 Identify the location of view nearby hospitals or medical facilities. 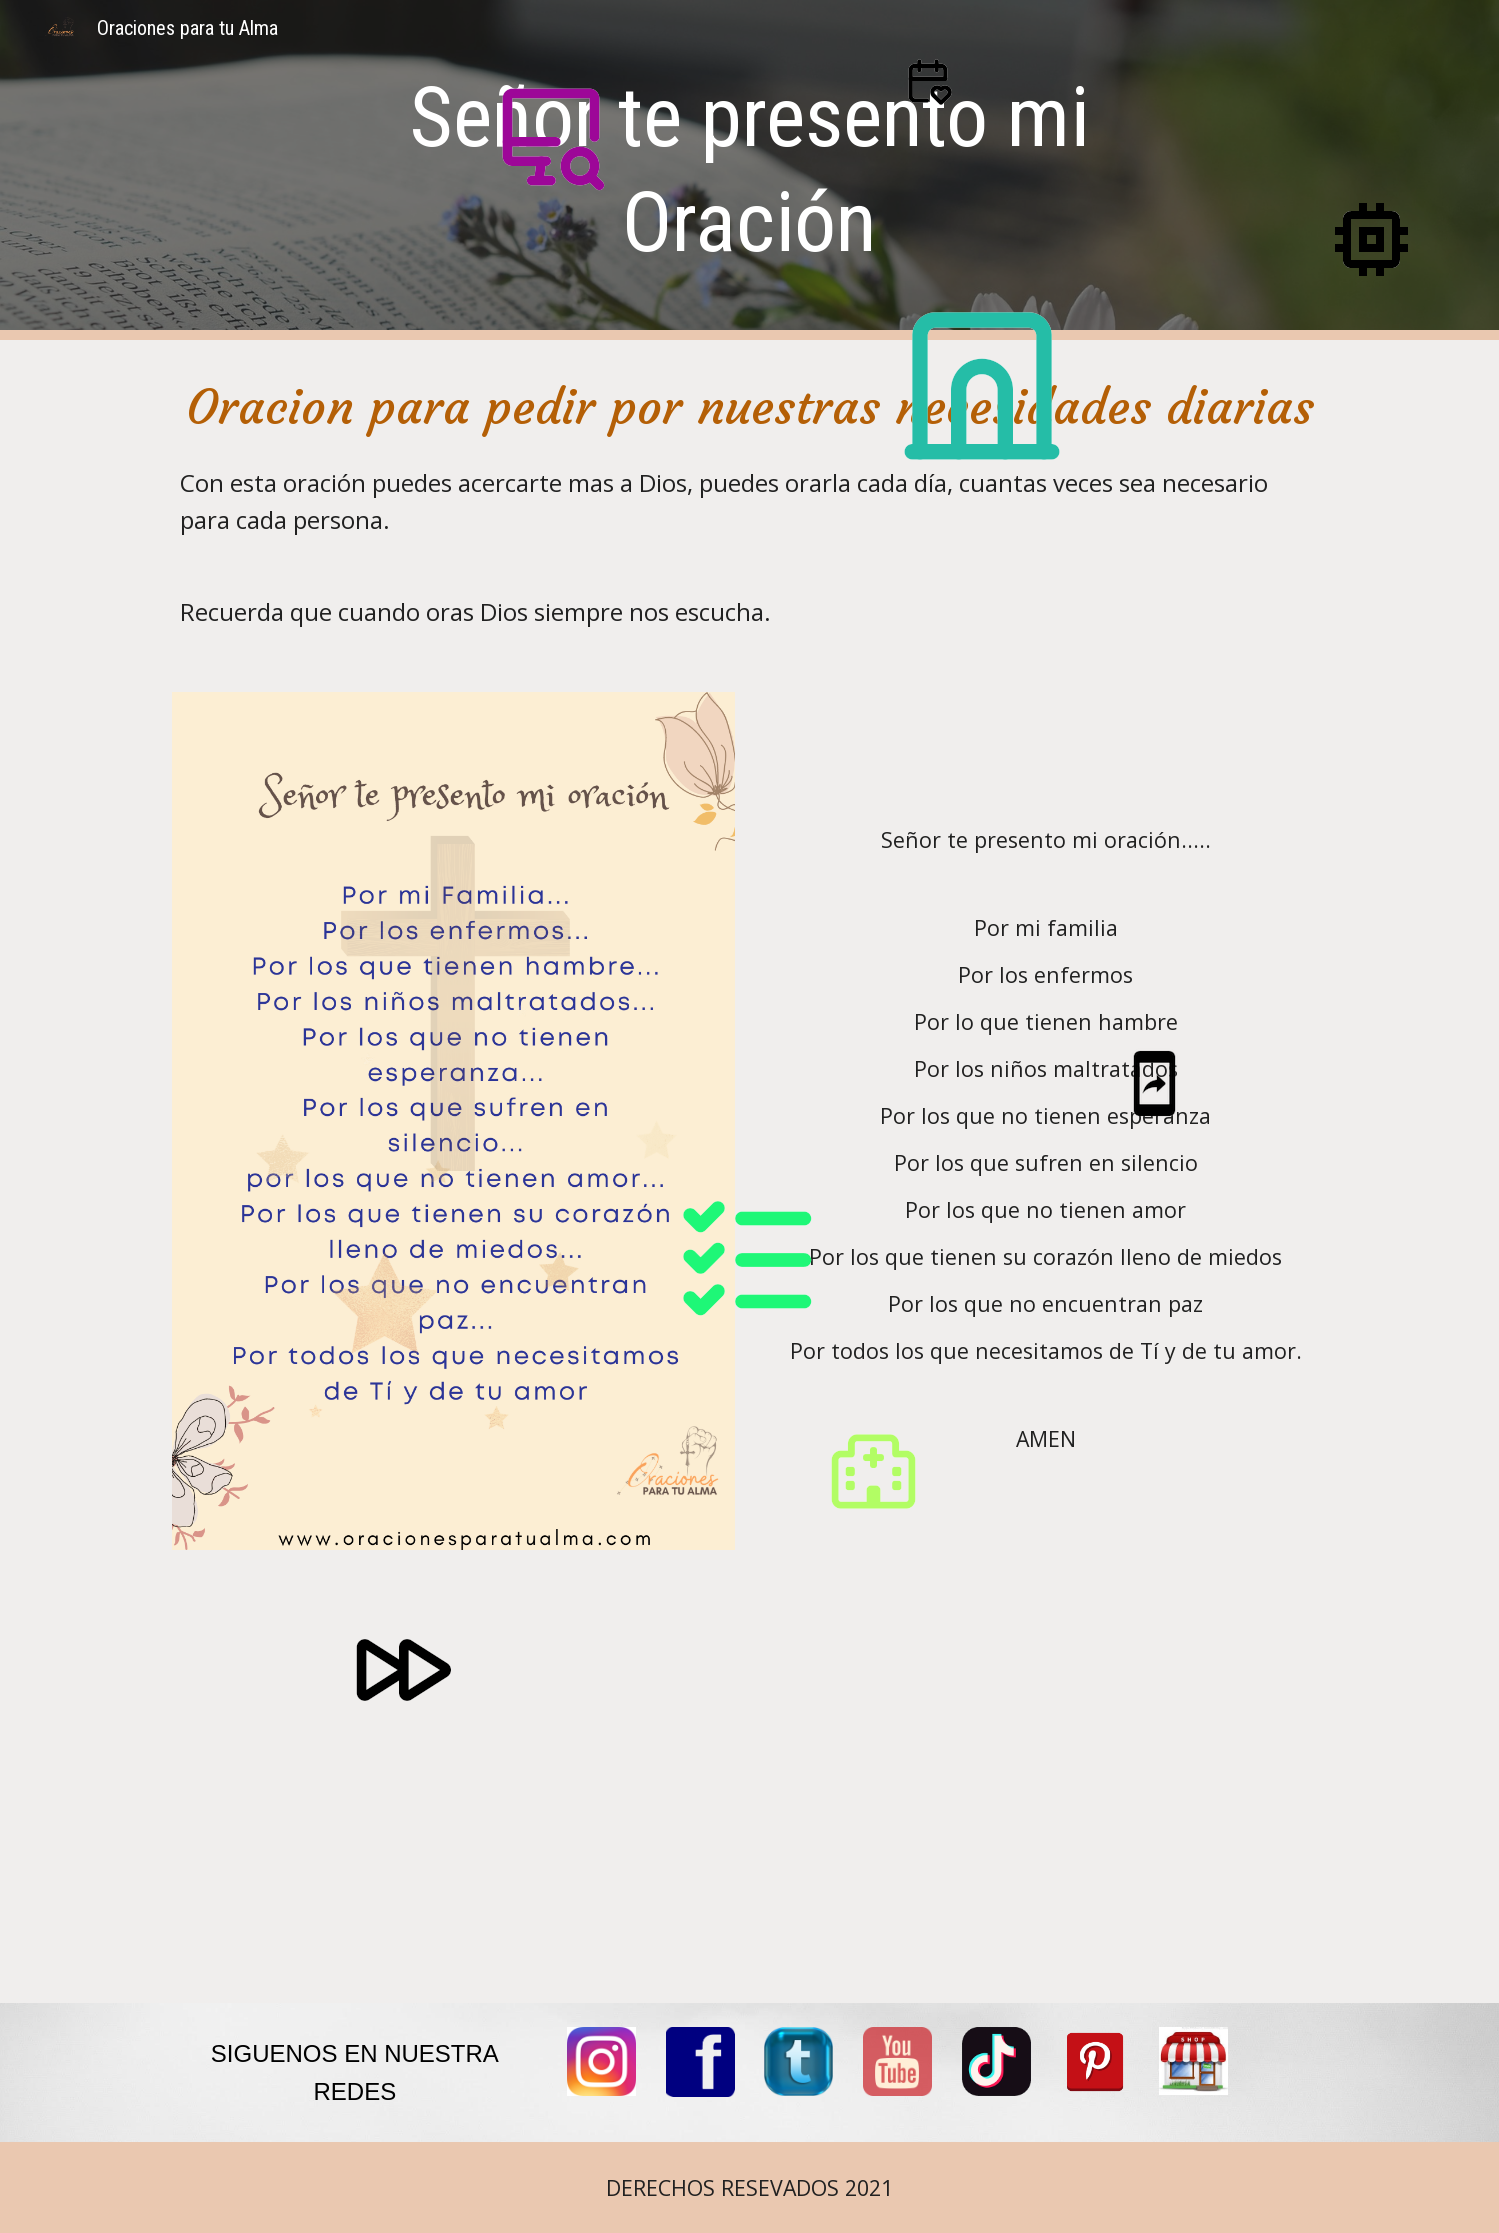
(873, 1471).